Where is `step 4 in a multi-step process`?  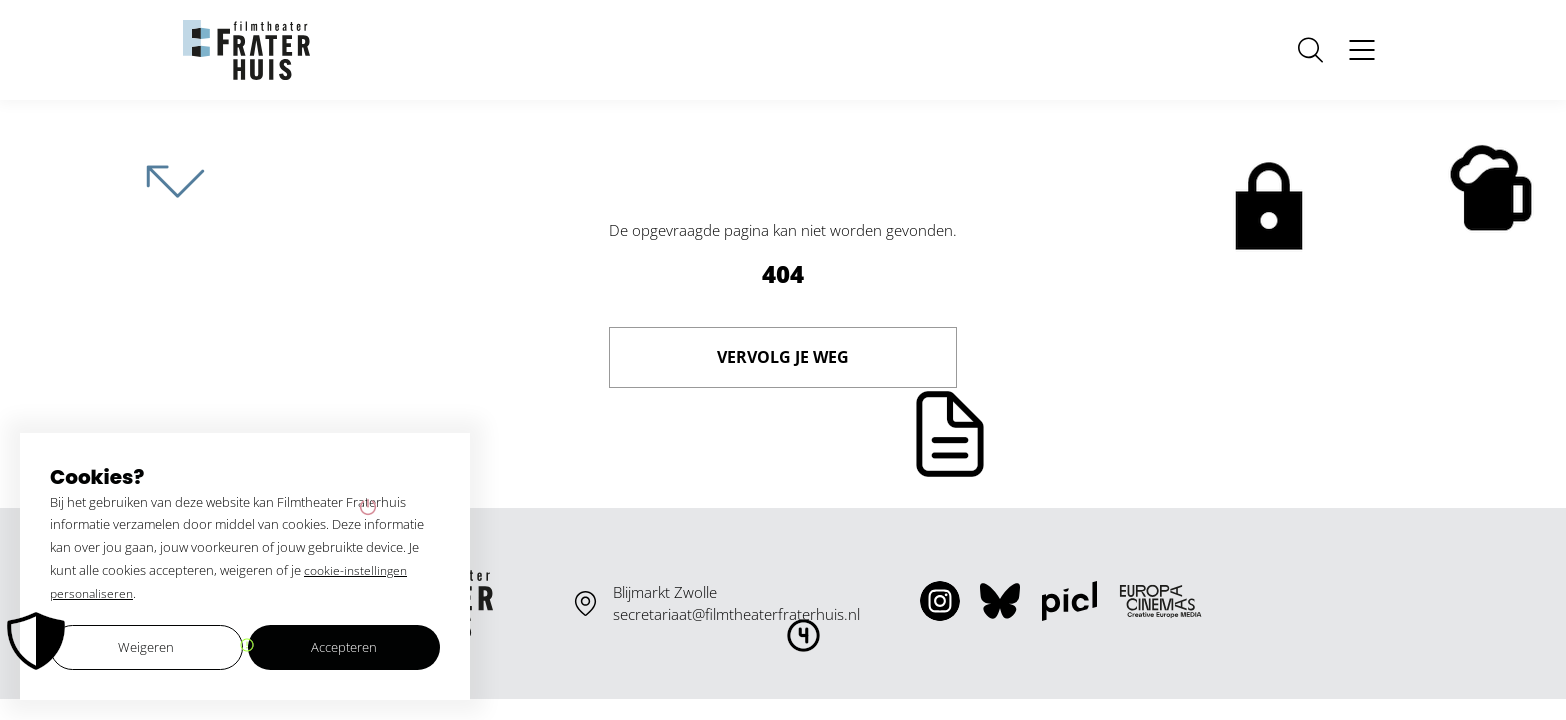
step 4 in a multi-step process is located at coordinates (803, 635).